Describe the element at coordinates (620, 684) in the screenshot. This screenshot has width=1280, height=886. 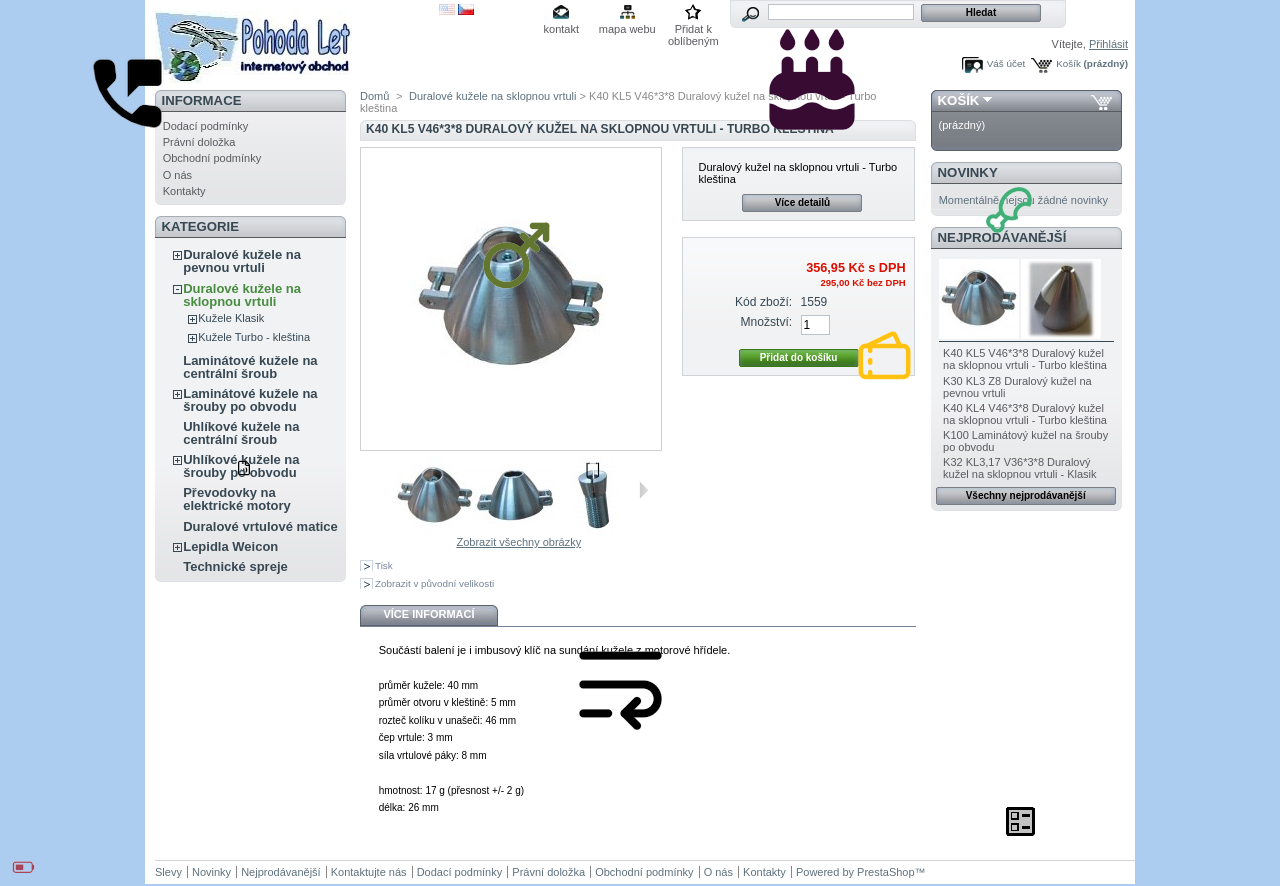
I see `toggle text wrapping in a document or code editor` at that location.